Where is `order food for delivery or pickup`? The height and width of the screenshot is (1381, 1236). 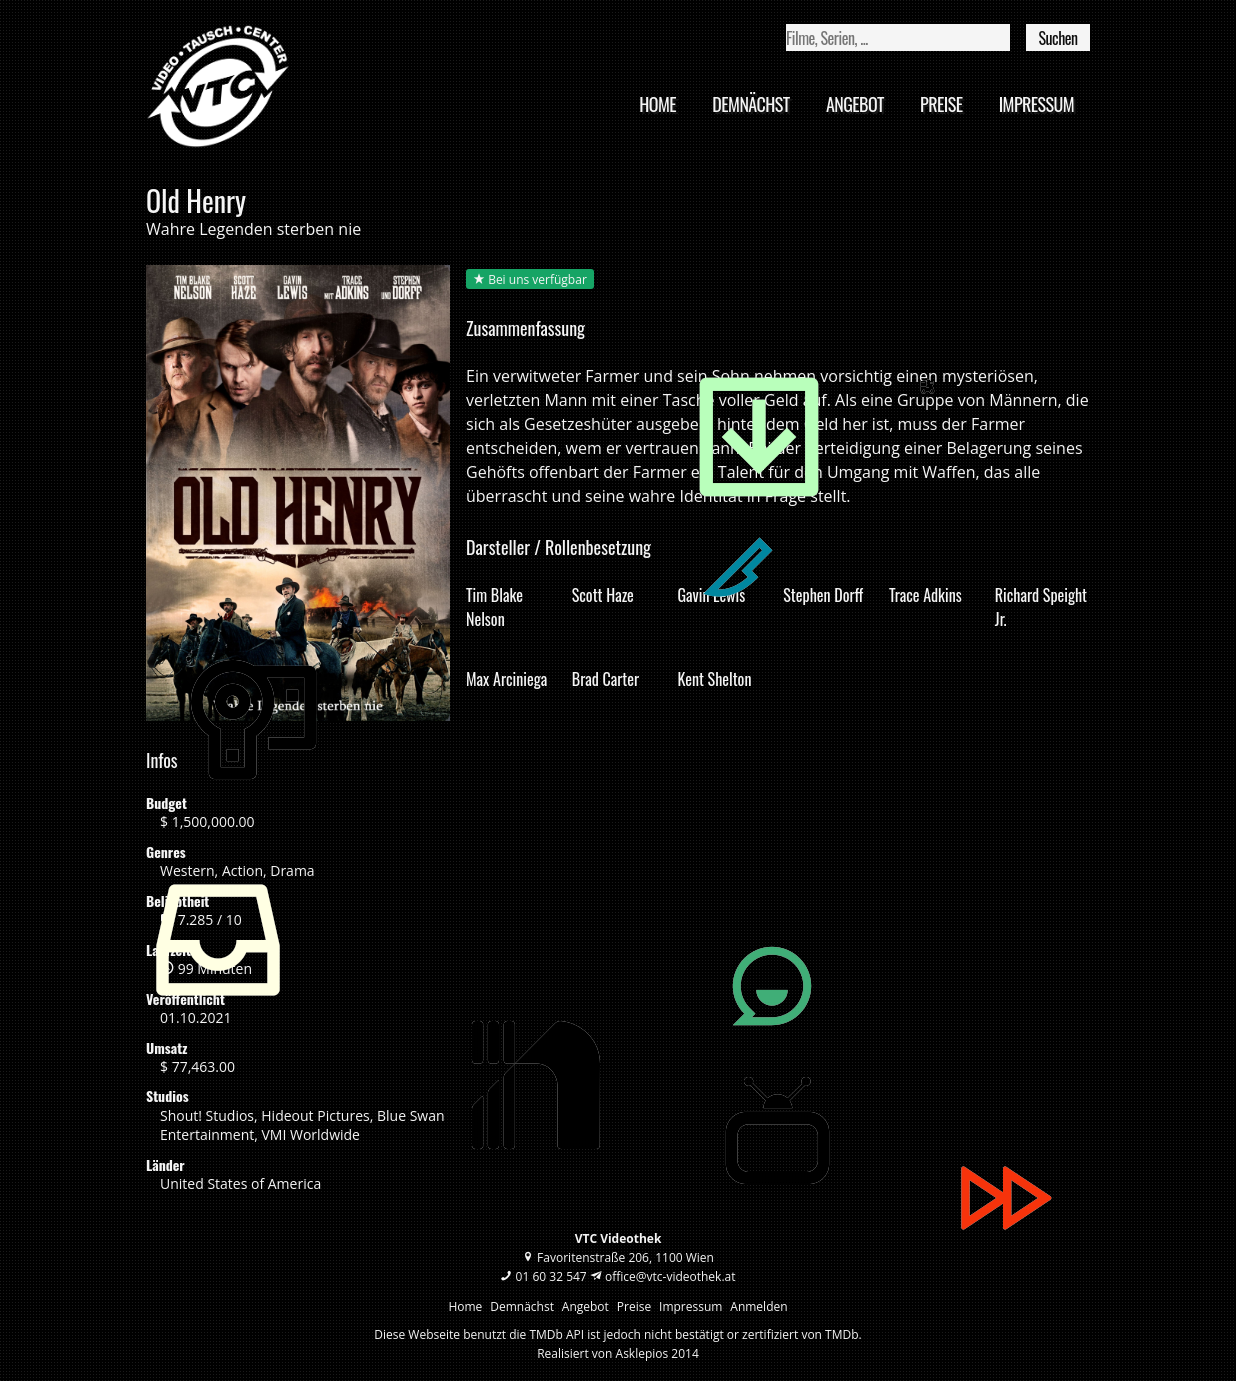 order food for delivery or pickup is located at coordinates (927, 387).